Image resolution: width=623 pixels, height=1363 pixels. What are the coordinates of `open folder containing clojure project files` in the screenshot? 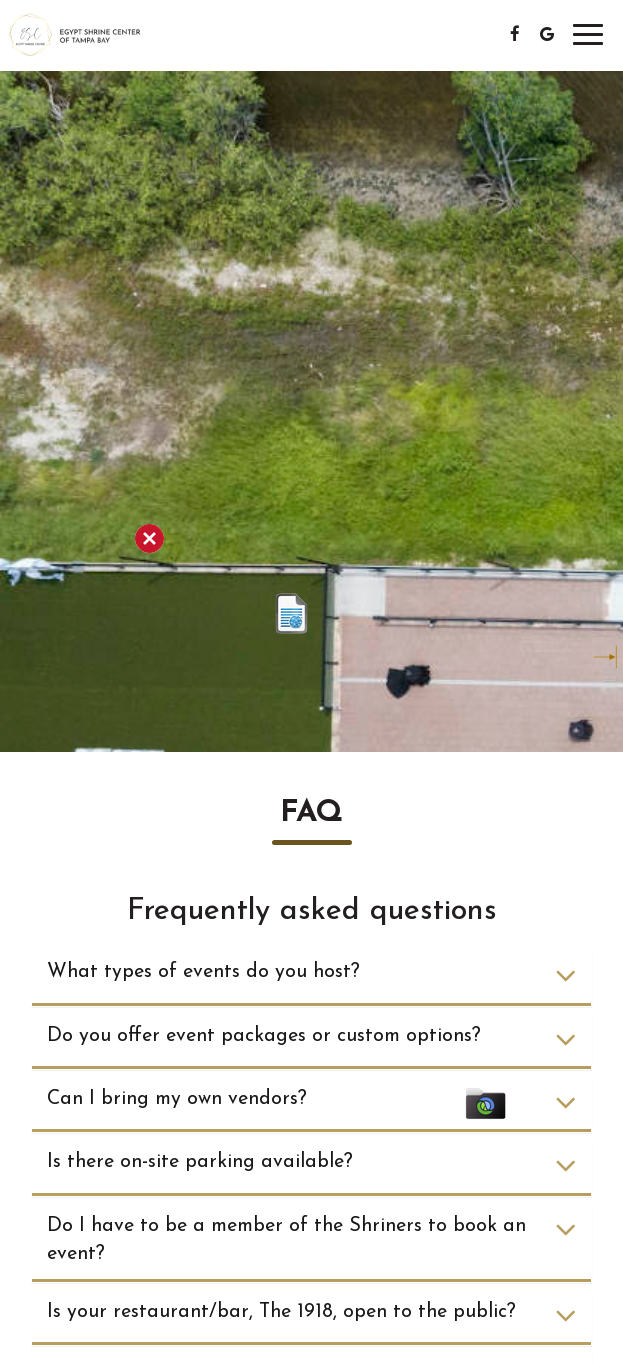 It's located at (485, 1104).